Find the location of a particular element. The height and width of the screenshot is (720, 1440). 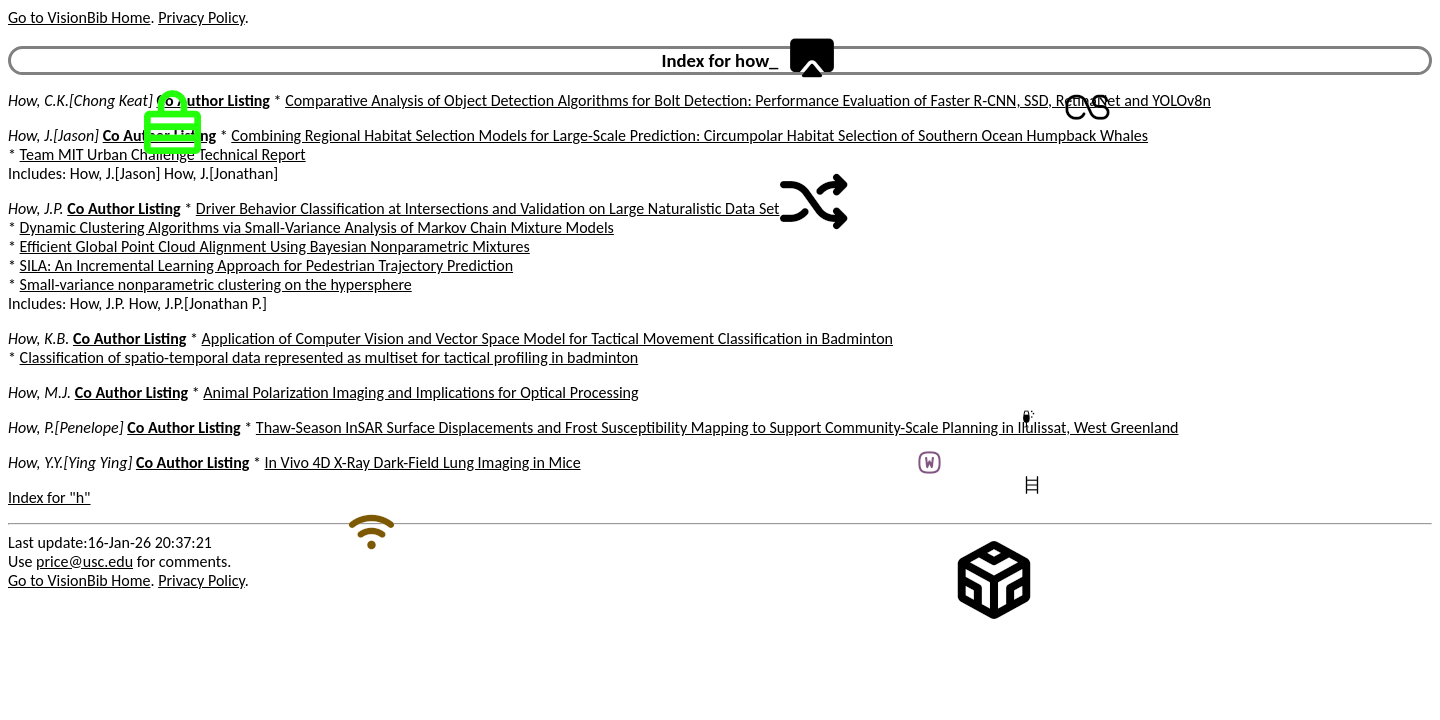

celebrate a completed milestone or achievement is located at coordinates (1027, 419).